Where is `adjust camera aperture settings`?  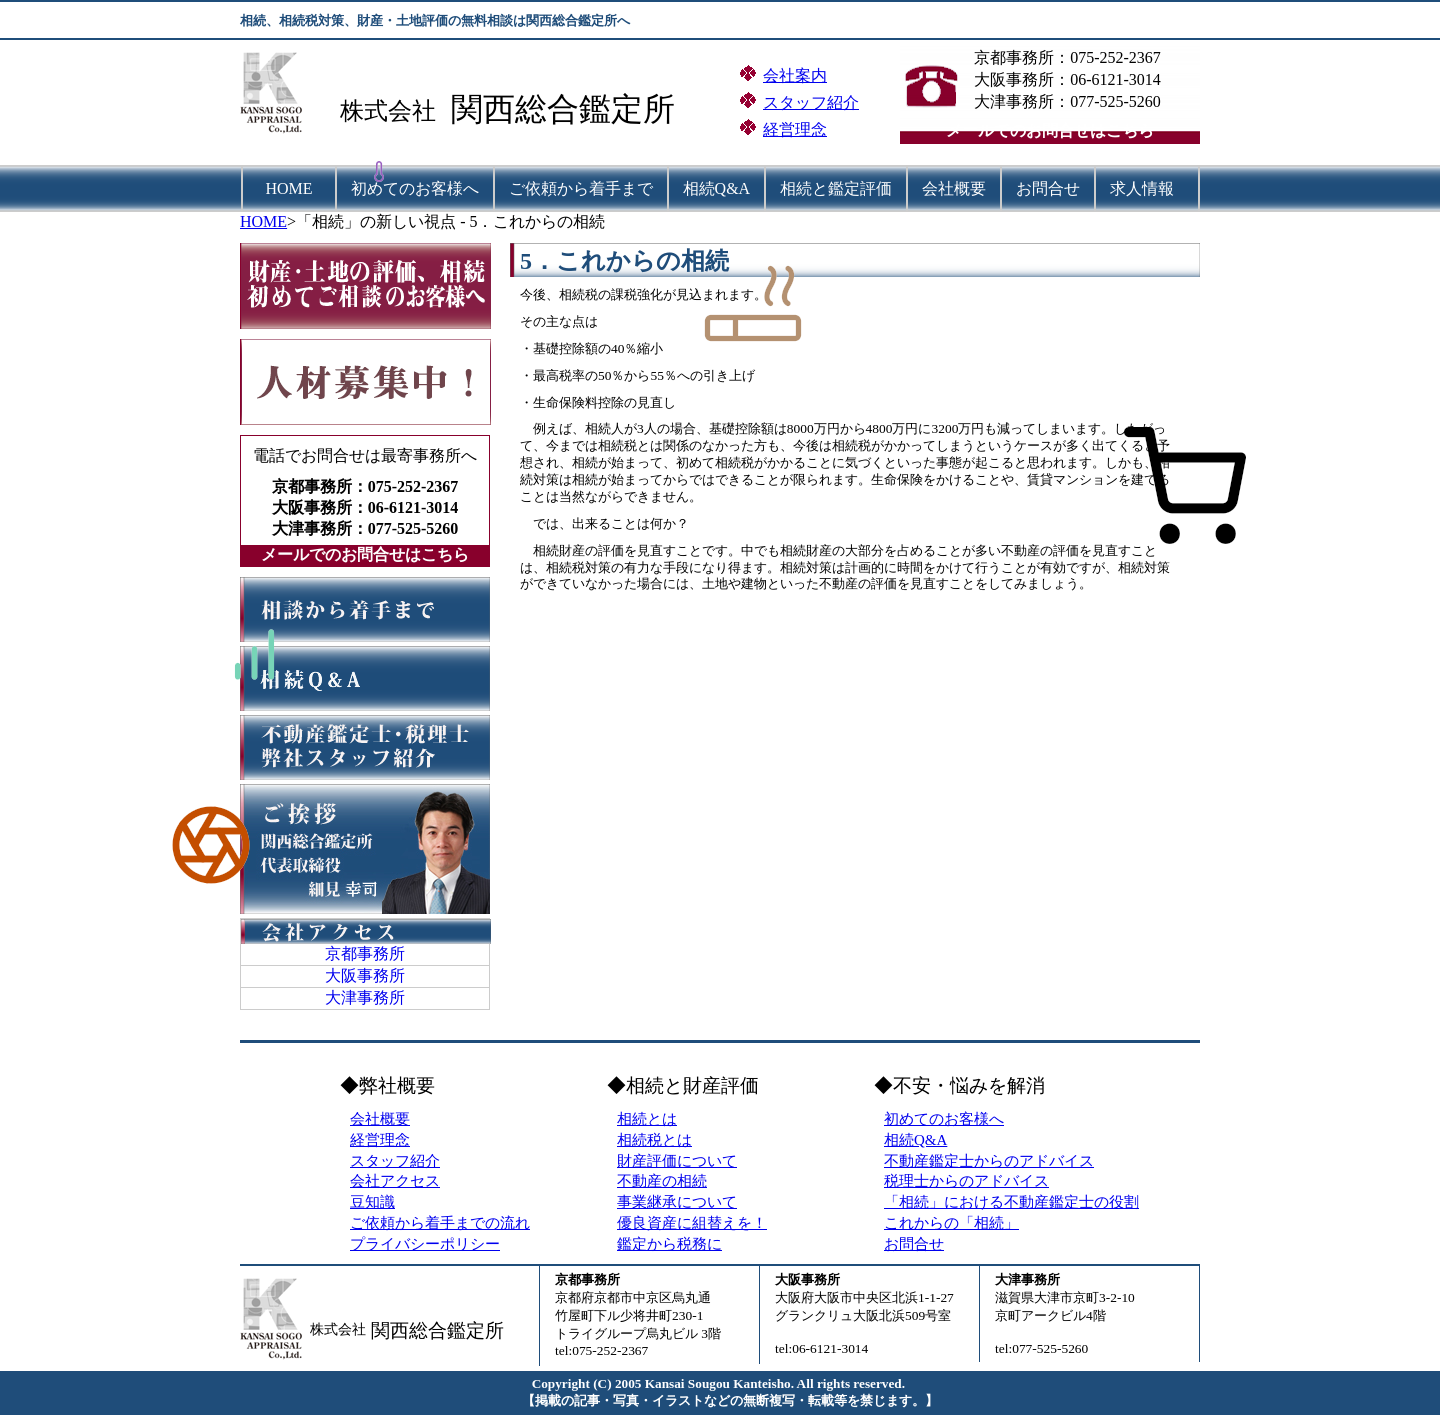 adjust camera aperture settings is located at coordinates (211, 845).